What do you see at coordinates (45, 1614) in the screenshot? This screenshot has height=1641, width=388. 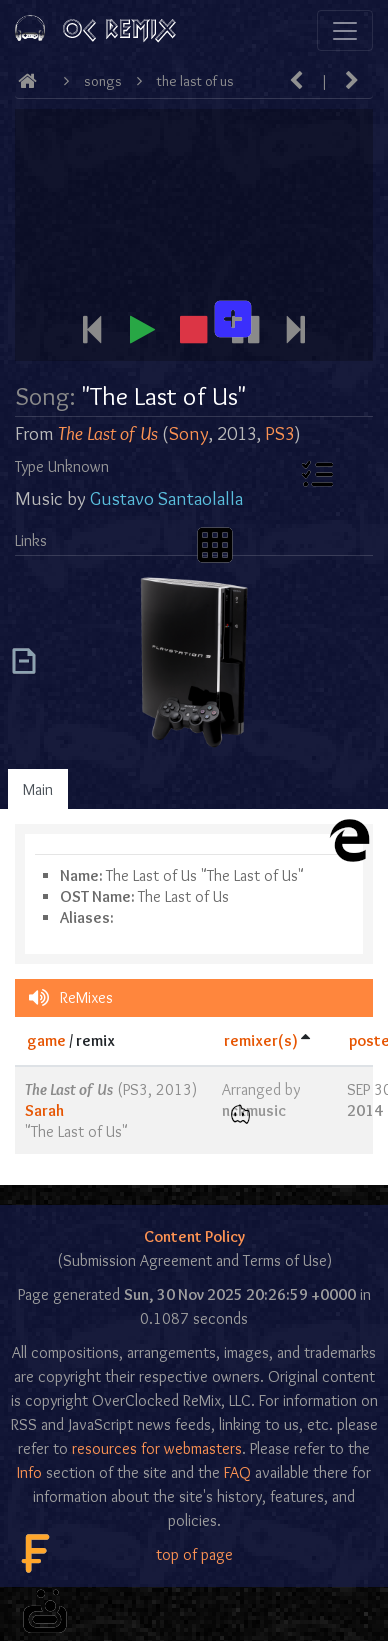 I see `indicates hand washing or hygiene station` at bounding box center [45, 1614].